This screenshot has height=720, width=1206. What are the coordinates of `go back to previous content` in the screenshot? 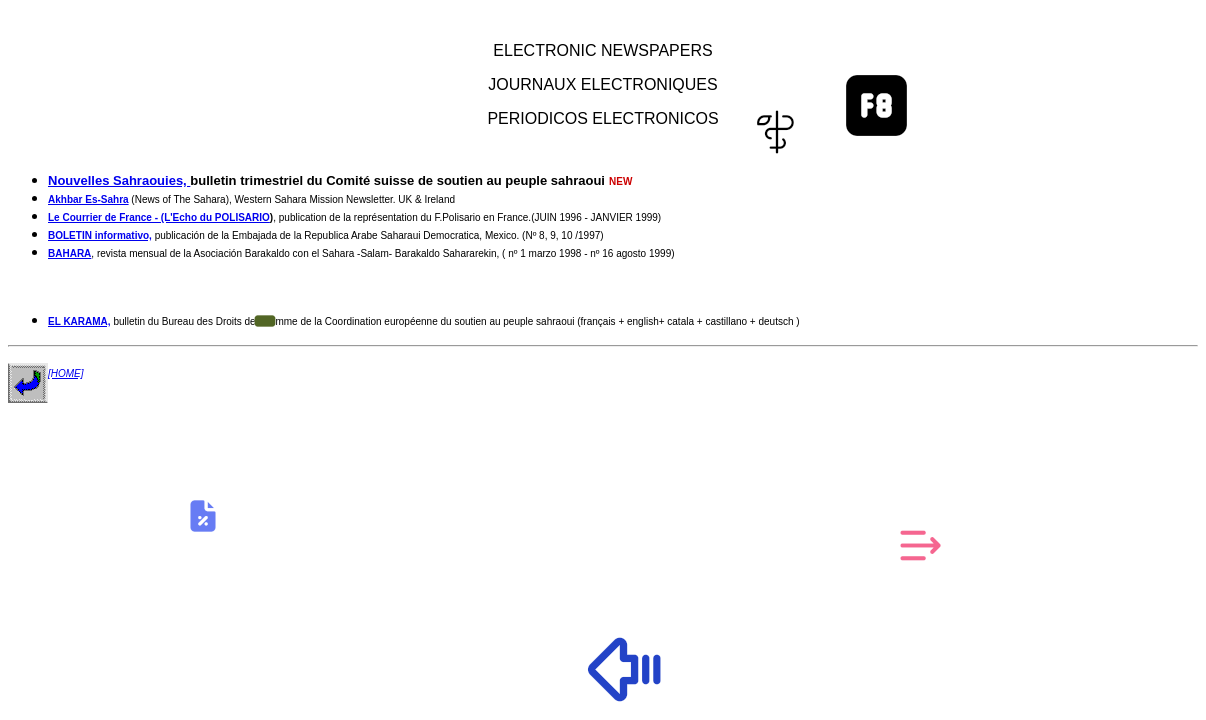 It's located at (623, 669).